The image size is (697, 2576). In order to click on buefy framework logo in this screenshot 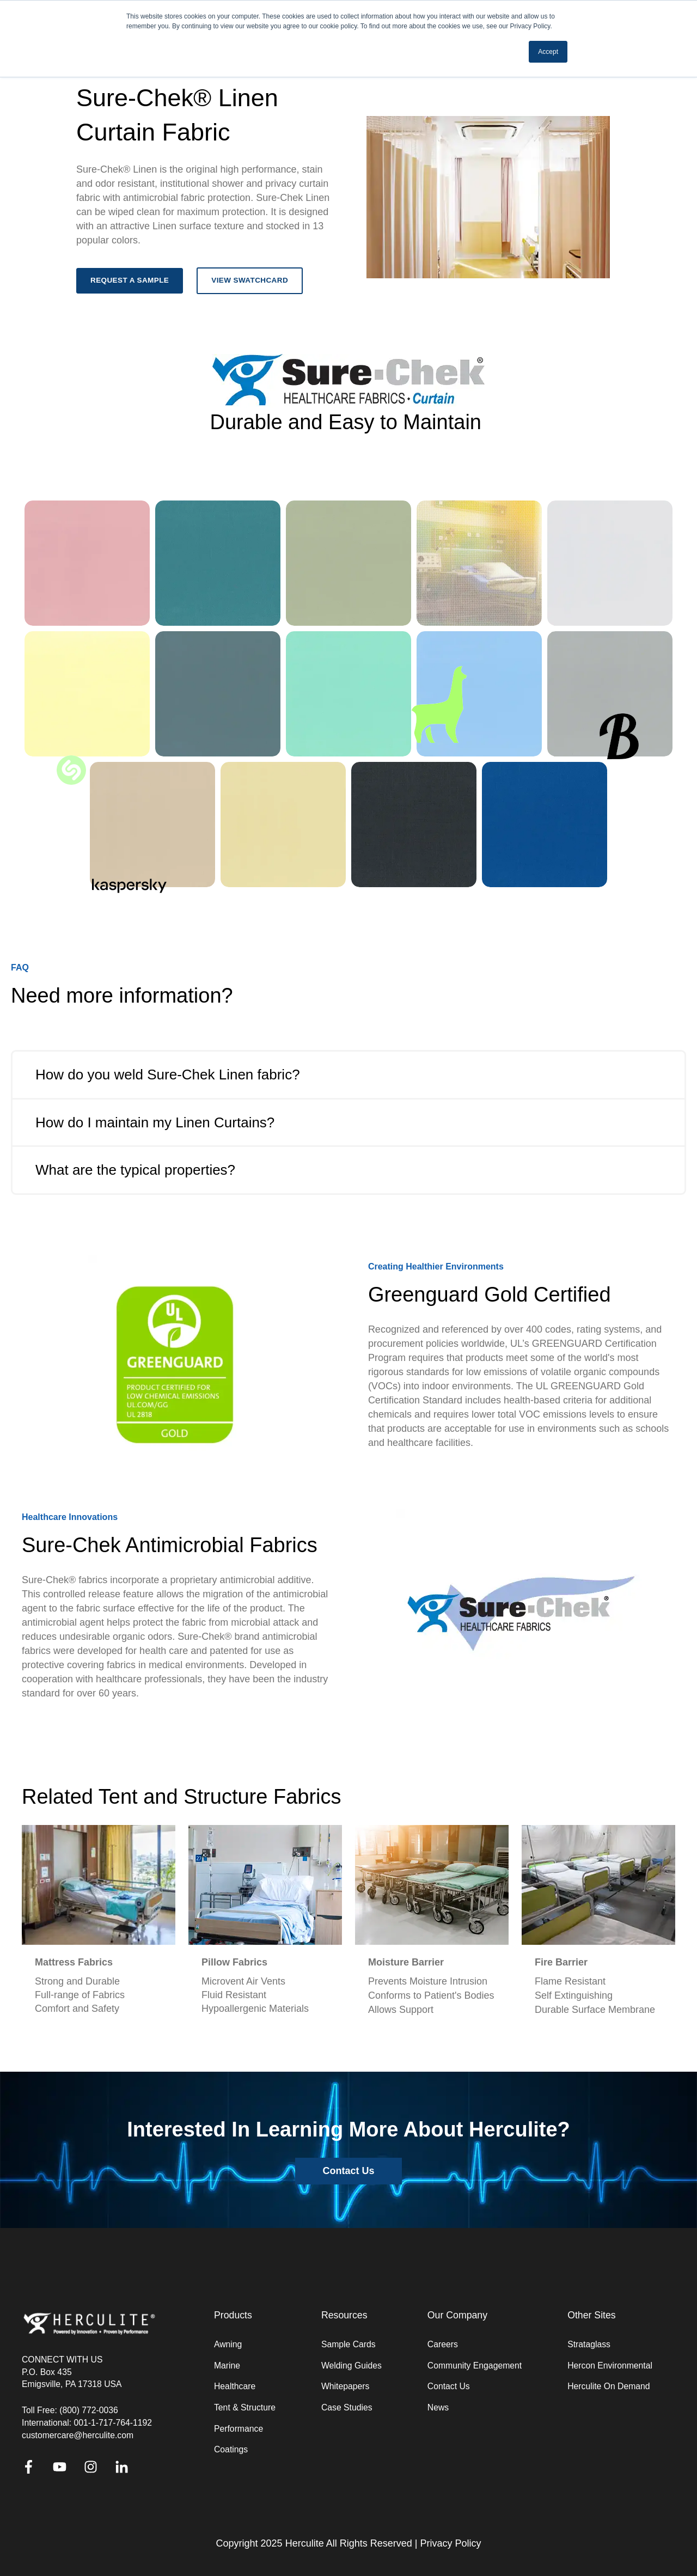, I will do `click(619, 736)`.